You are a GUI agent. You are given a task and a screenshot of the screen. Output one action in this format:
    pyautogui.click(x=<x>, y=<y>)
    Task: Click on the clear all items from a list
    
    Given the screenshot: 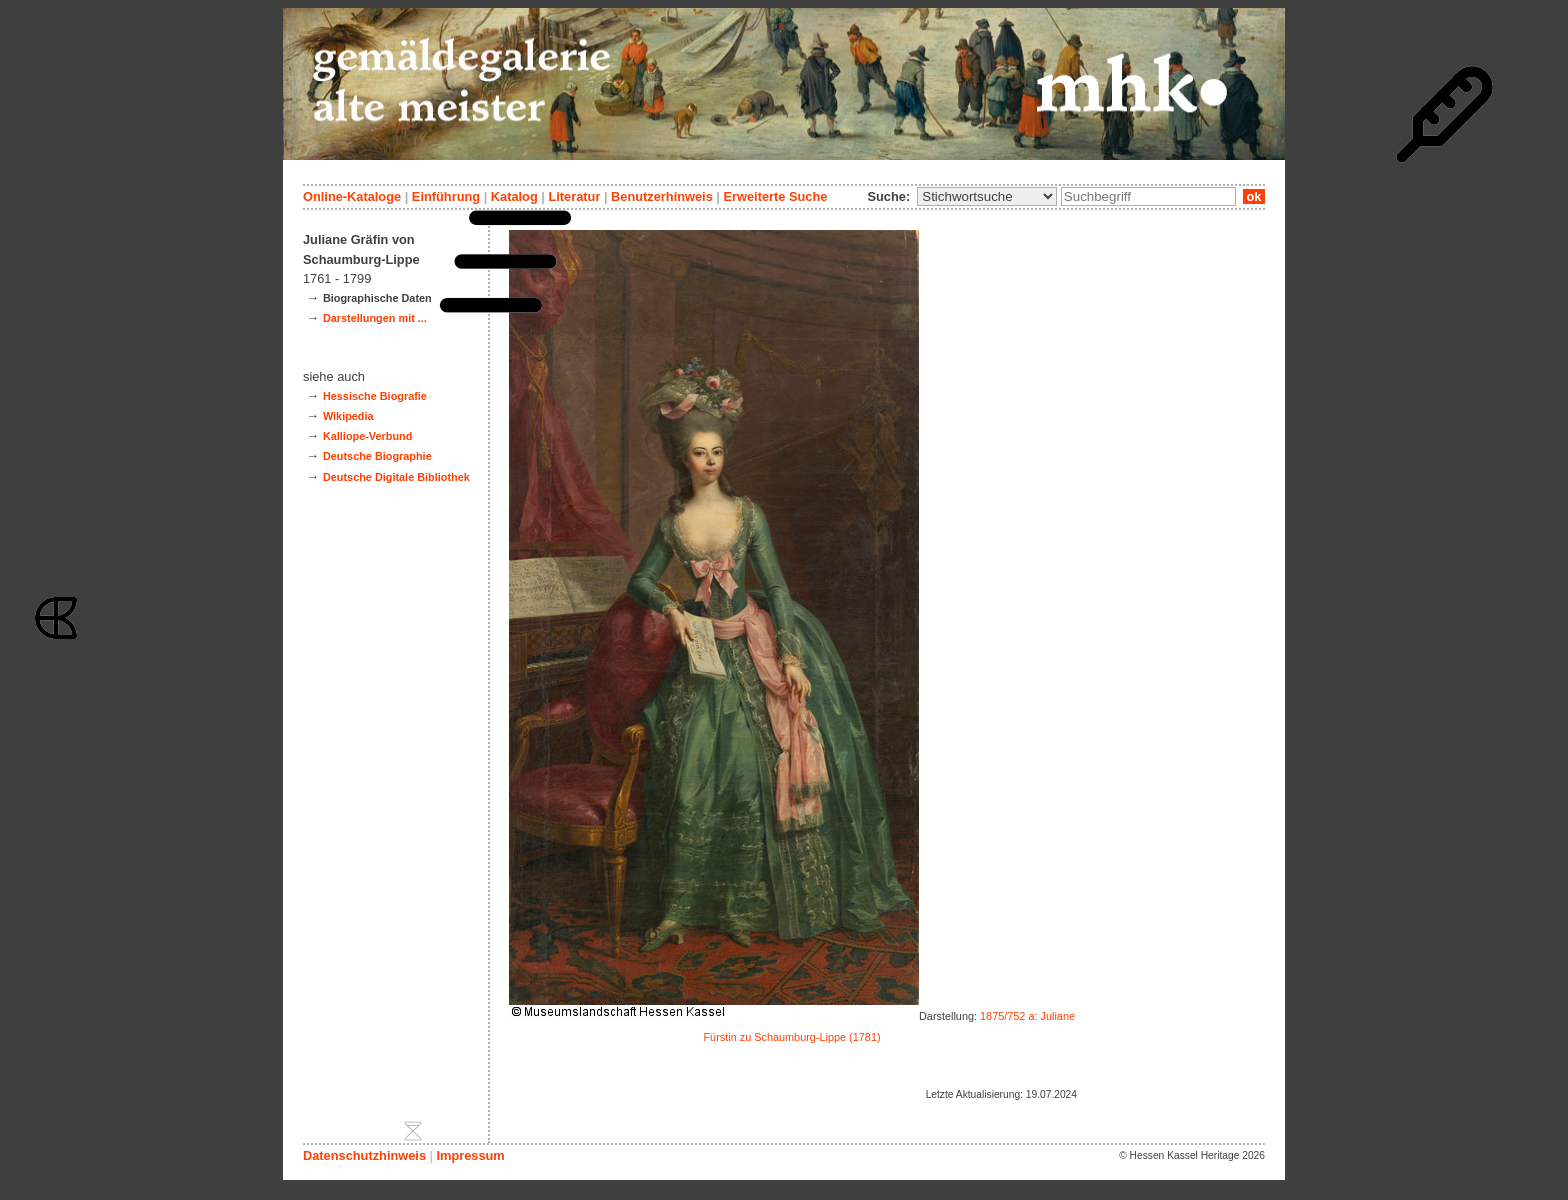 What is the action you would take?
    pyautogui.click(x=505, y=261)
    